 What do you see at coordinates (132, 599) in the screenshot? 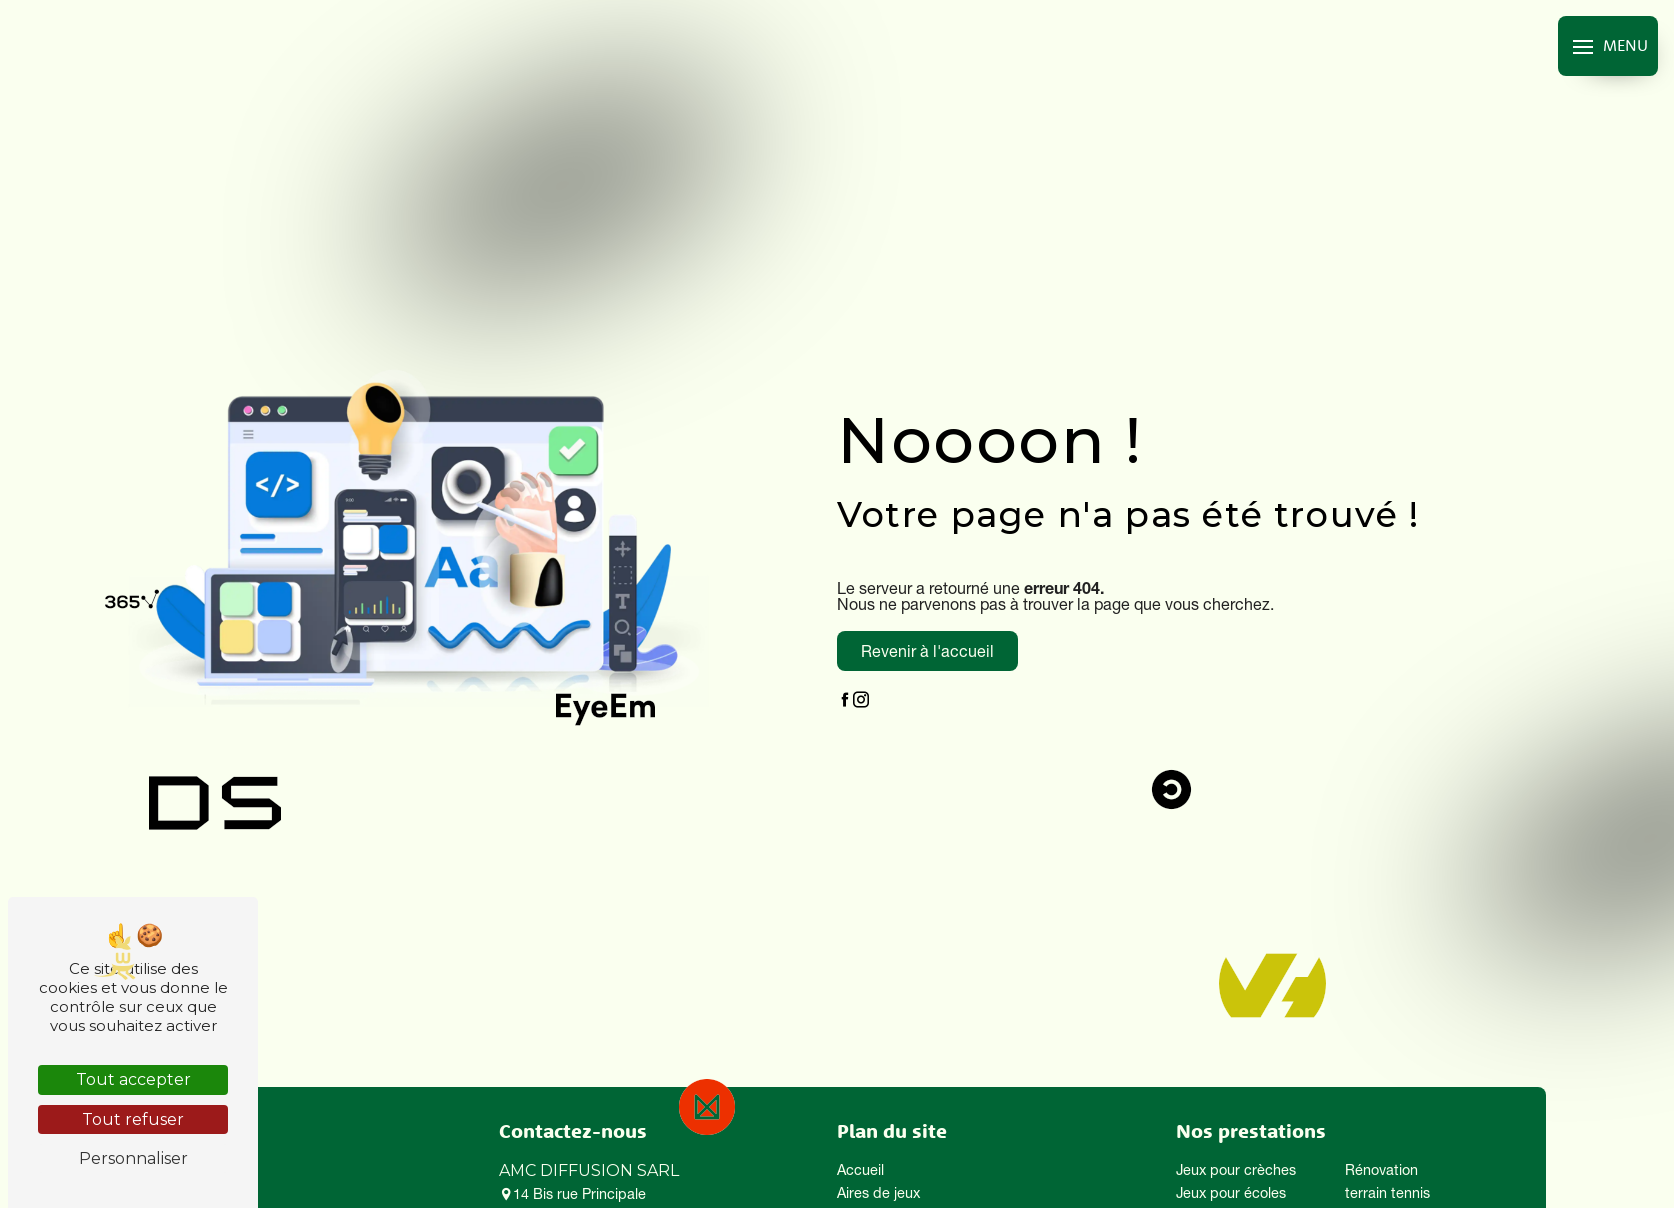
I see `365 data science logo` at bounding box center [132, 599].